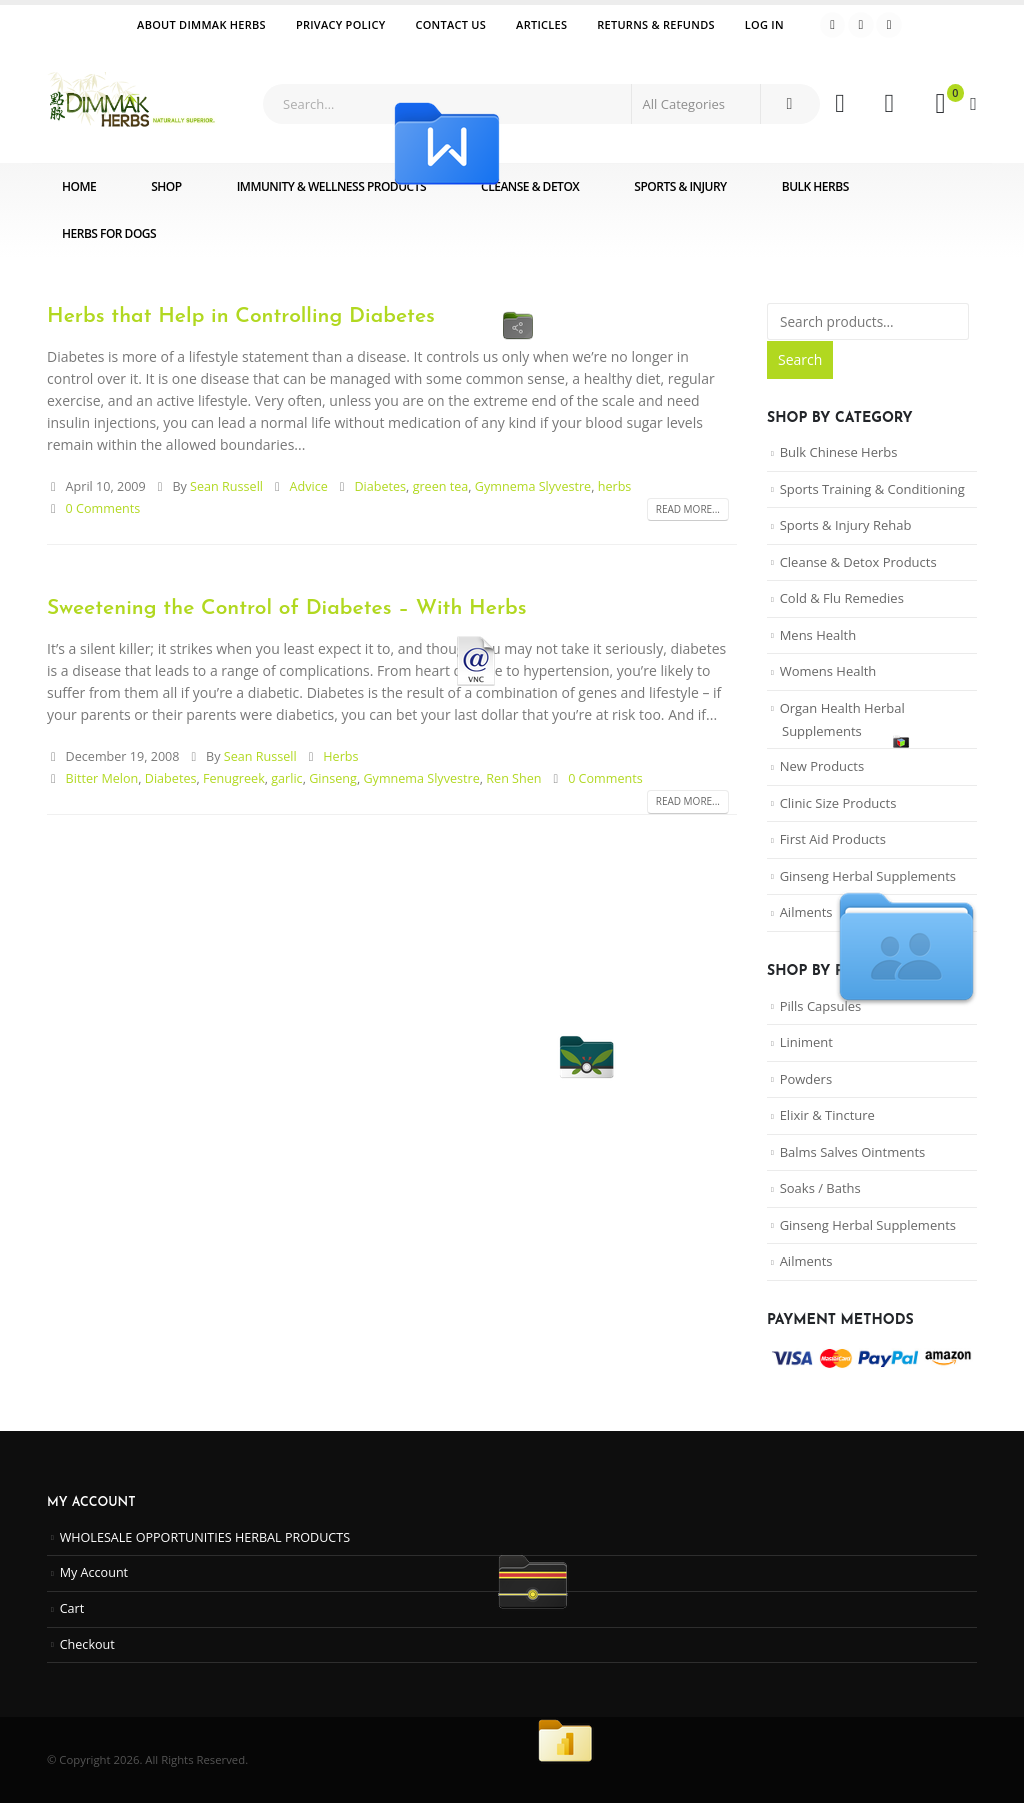 The image size is (1024, 1803). What do you see at coordinates (586, 1058) in the screenshot?
I see `open folder containing pokémon park ball game files` at bounding box center [586, 1058].